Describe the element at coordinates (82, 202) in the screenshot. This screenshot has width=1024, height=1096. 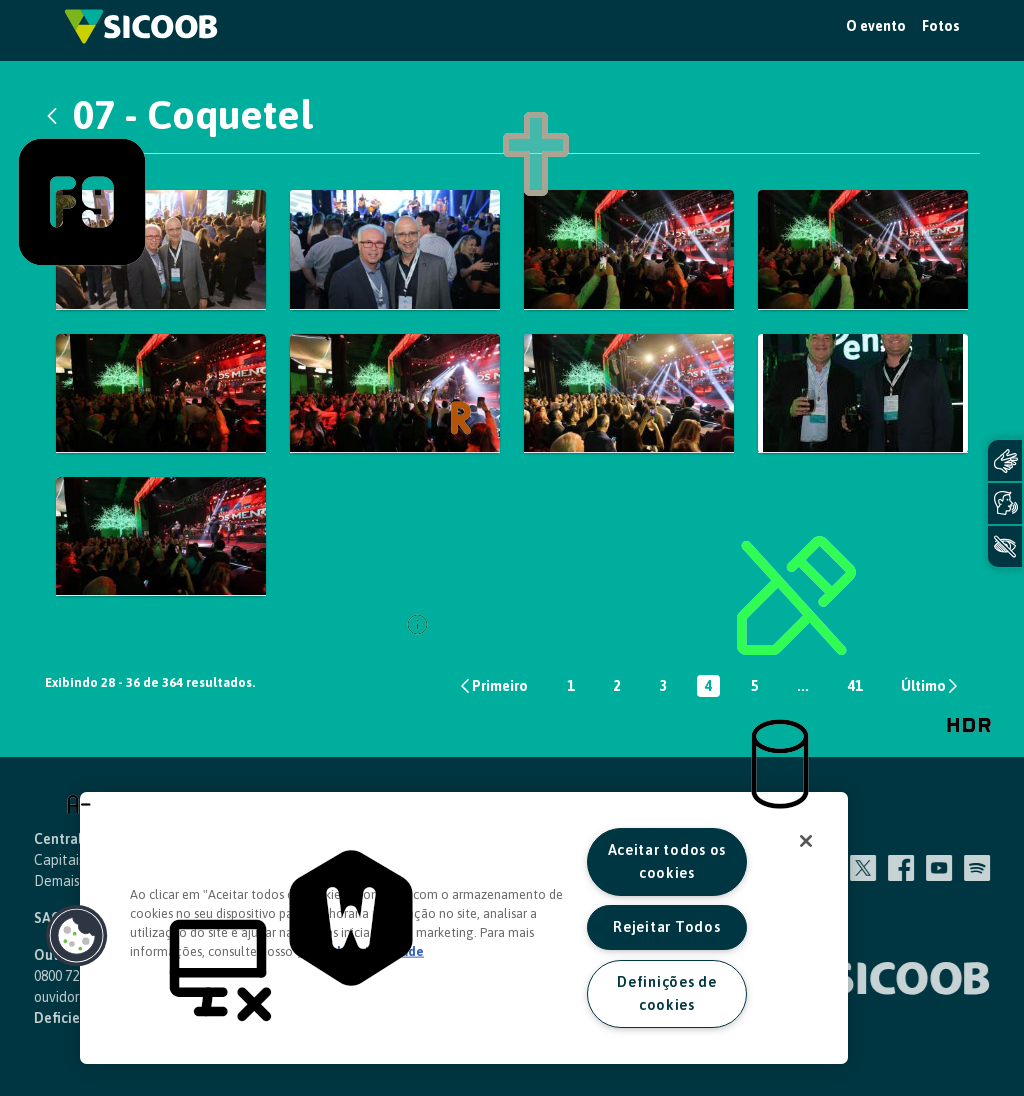
I see `keyboard shortcut indicator for F9 function key` at that location.